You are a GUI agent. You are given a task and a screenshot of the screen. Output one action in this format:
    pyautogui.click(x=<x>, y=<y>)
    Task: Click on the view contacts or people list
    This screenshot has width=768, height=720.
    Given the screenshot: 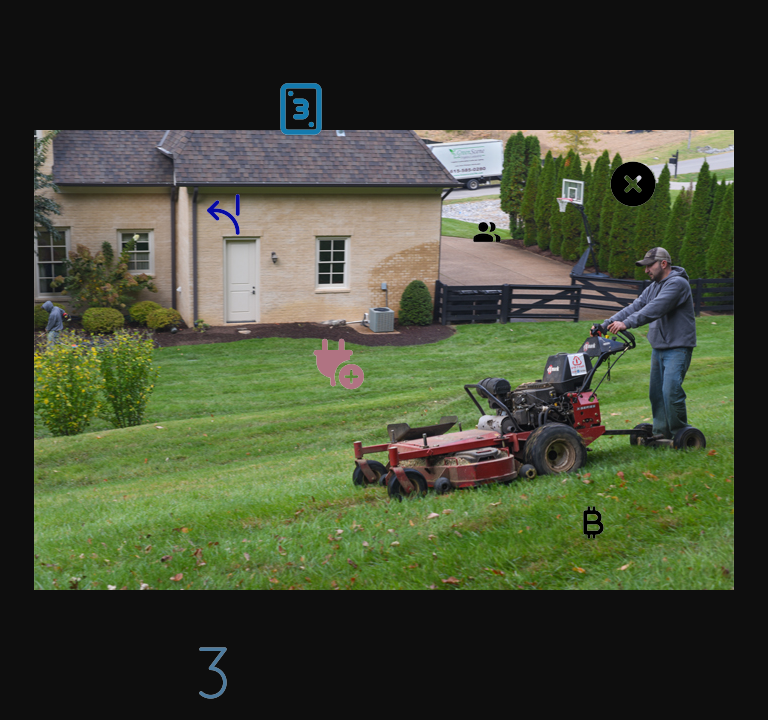 What is the action you would take?
    pyautogui.click(x=487, y=232)
    